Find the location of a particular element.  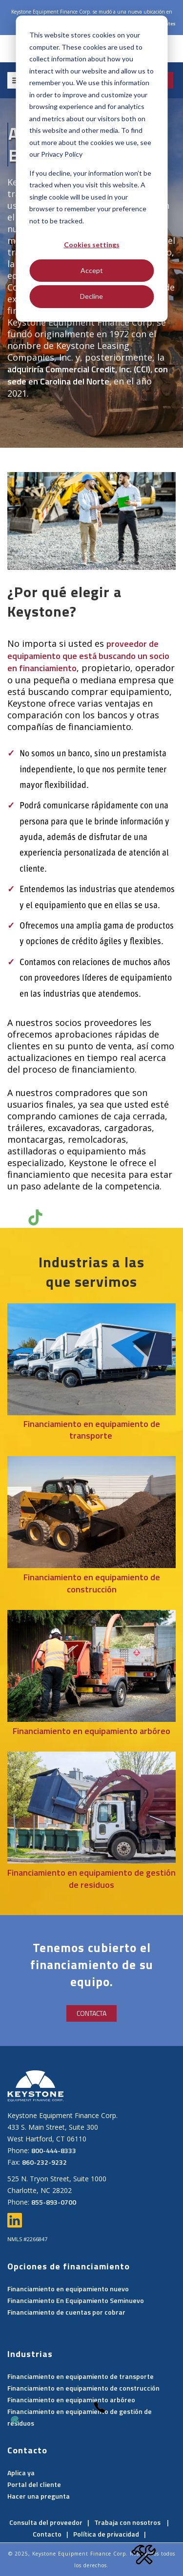

access settings or configuration options is located at coordinates (143, 2555).